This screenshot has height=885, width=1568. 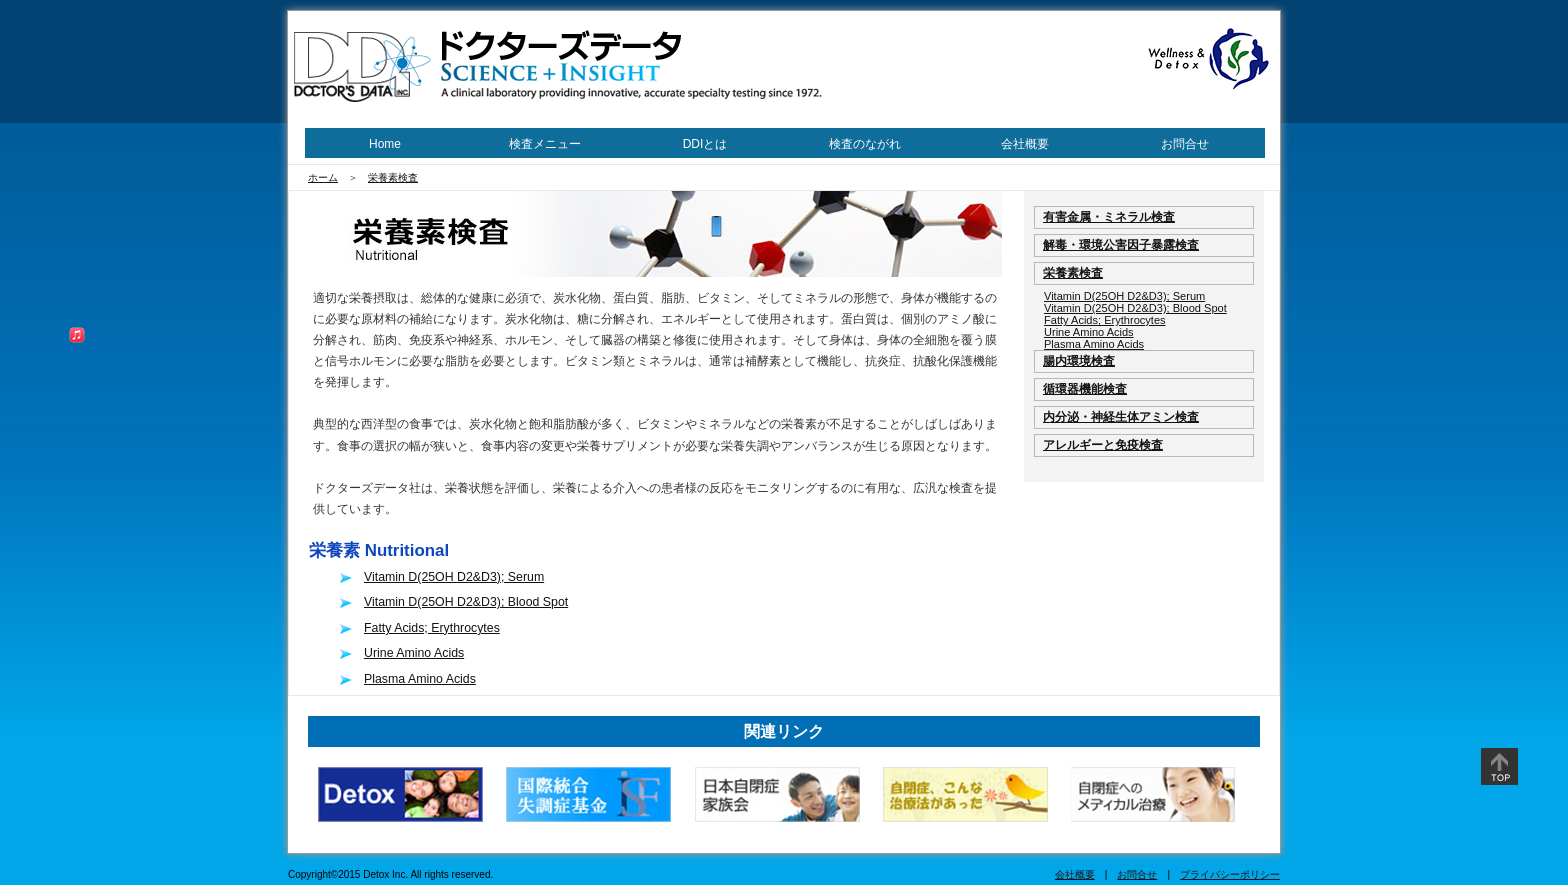 What do you see at coordinates (716, 226) in the screenshot?
I see `iPhone 14 device icon` at bounding box center [716, 226].